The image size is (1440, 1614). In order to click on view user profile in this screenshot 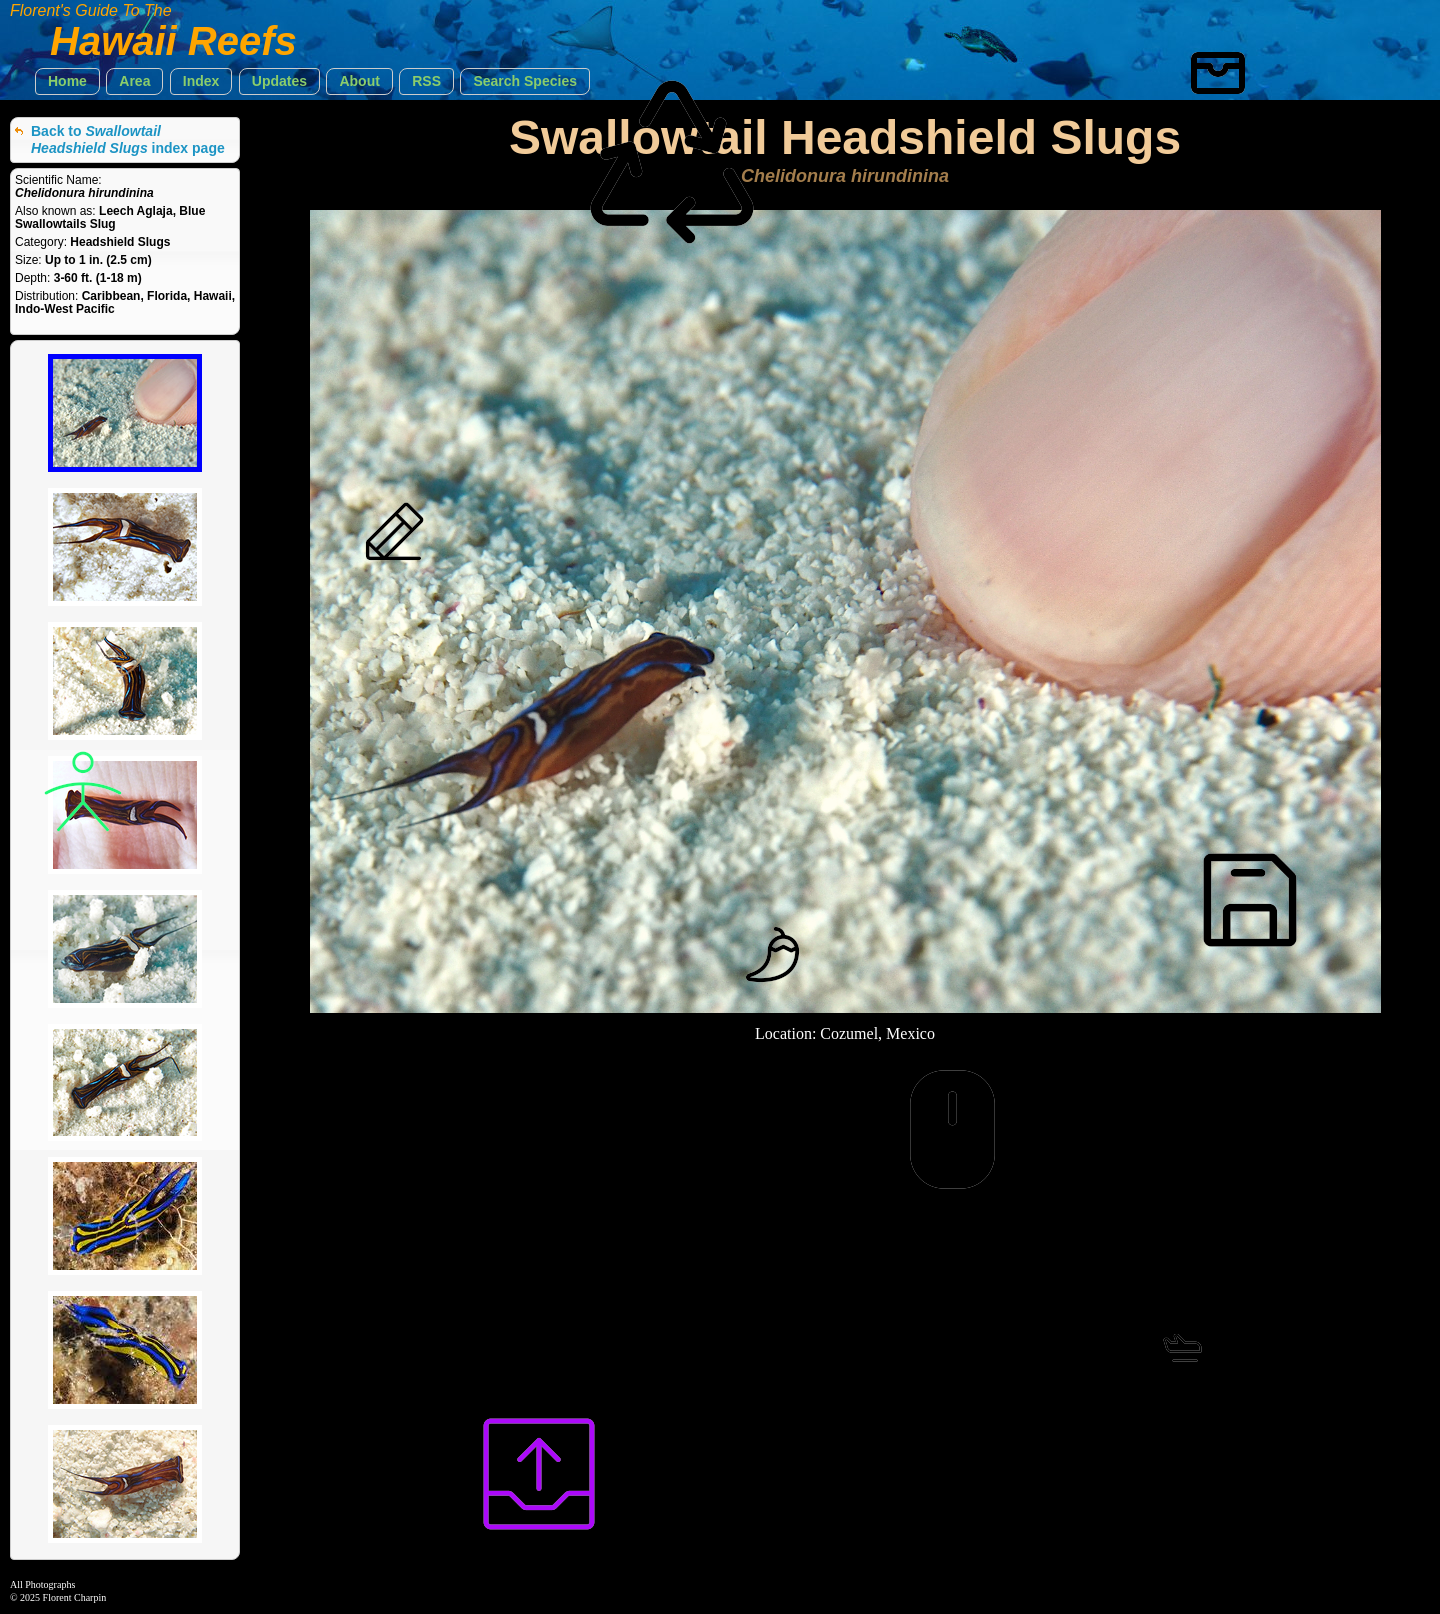, I will do `click(83, 793)`.